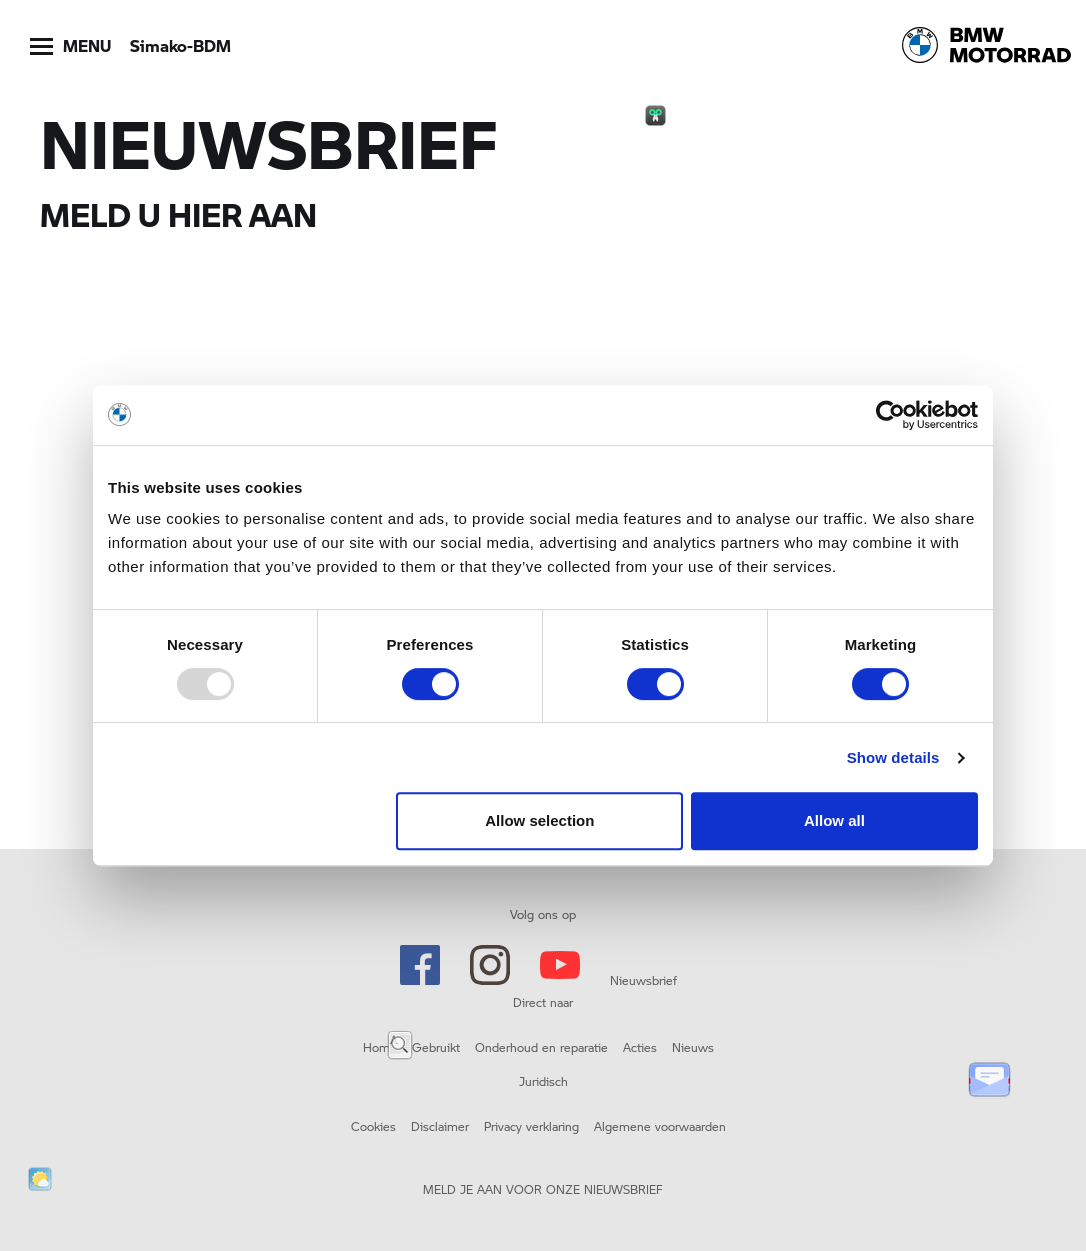  Describe the element at coordinates (400, 1045) in the screenshot. I see `open document viewer application` at that location.